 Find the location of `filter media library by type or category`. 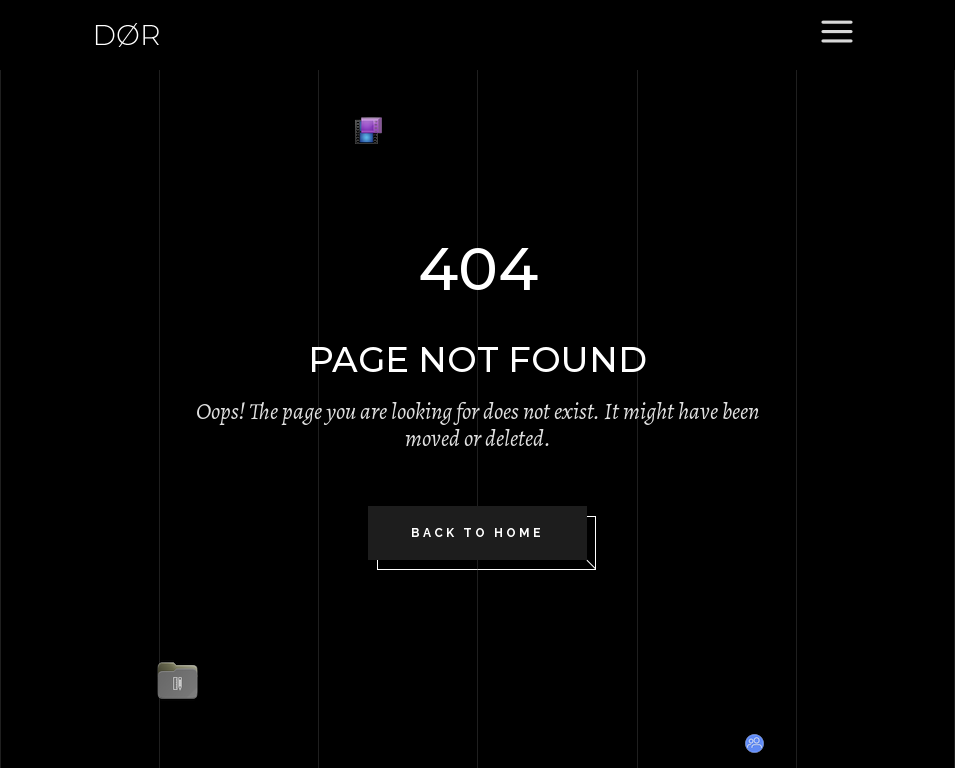

filter media library by type or category is located at coordinates (368, 130).